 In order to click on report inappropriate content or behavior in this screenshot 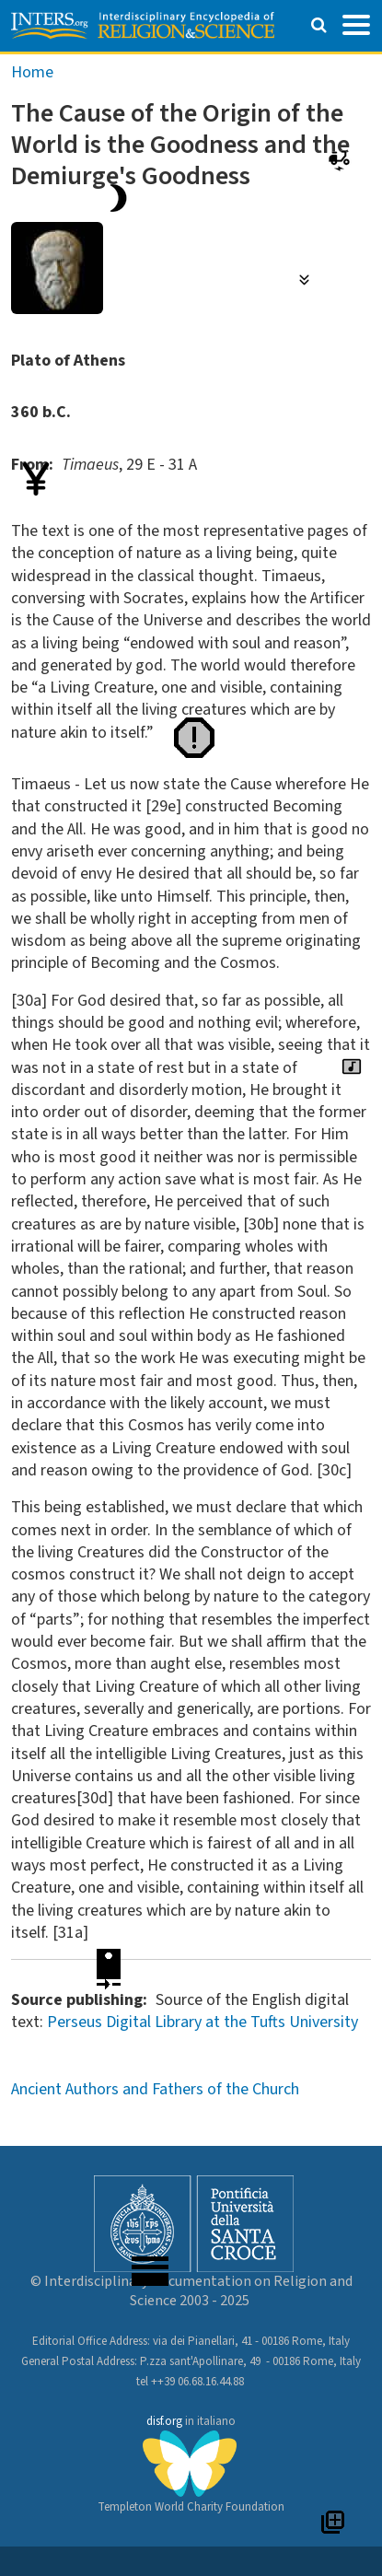, I will do `click(194, 738)`.